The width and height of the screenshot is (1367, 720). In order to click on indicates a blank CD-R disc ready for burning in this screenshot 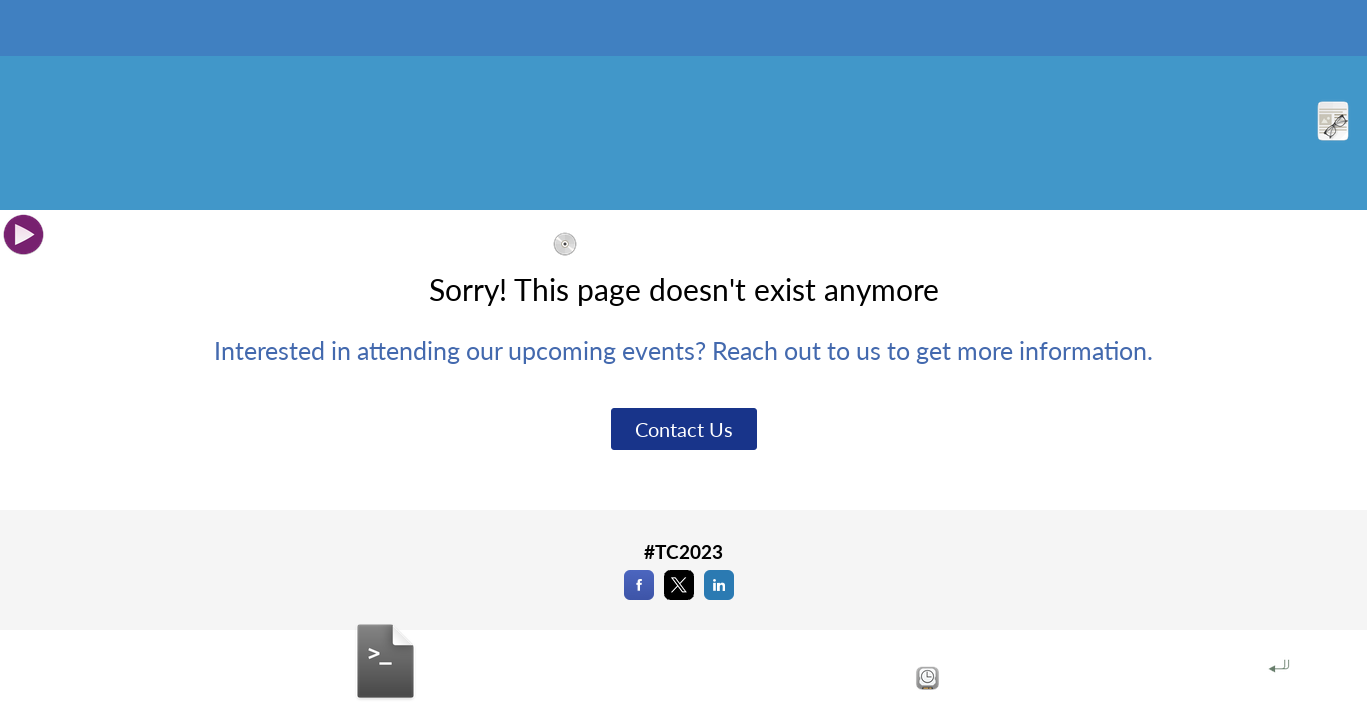, I will do `click(565, 244)`.